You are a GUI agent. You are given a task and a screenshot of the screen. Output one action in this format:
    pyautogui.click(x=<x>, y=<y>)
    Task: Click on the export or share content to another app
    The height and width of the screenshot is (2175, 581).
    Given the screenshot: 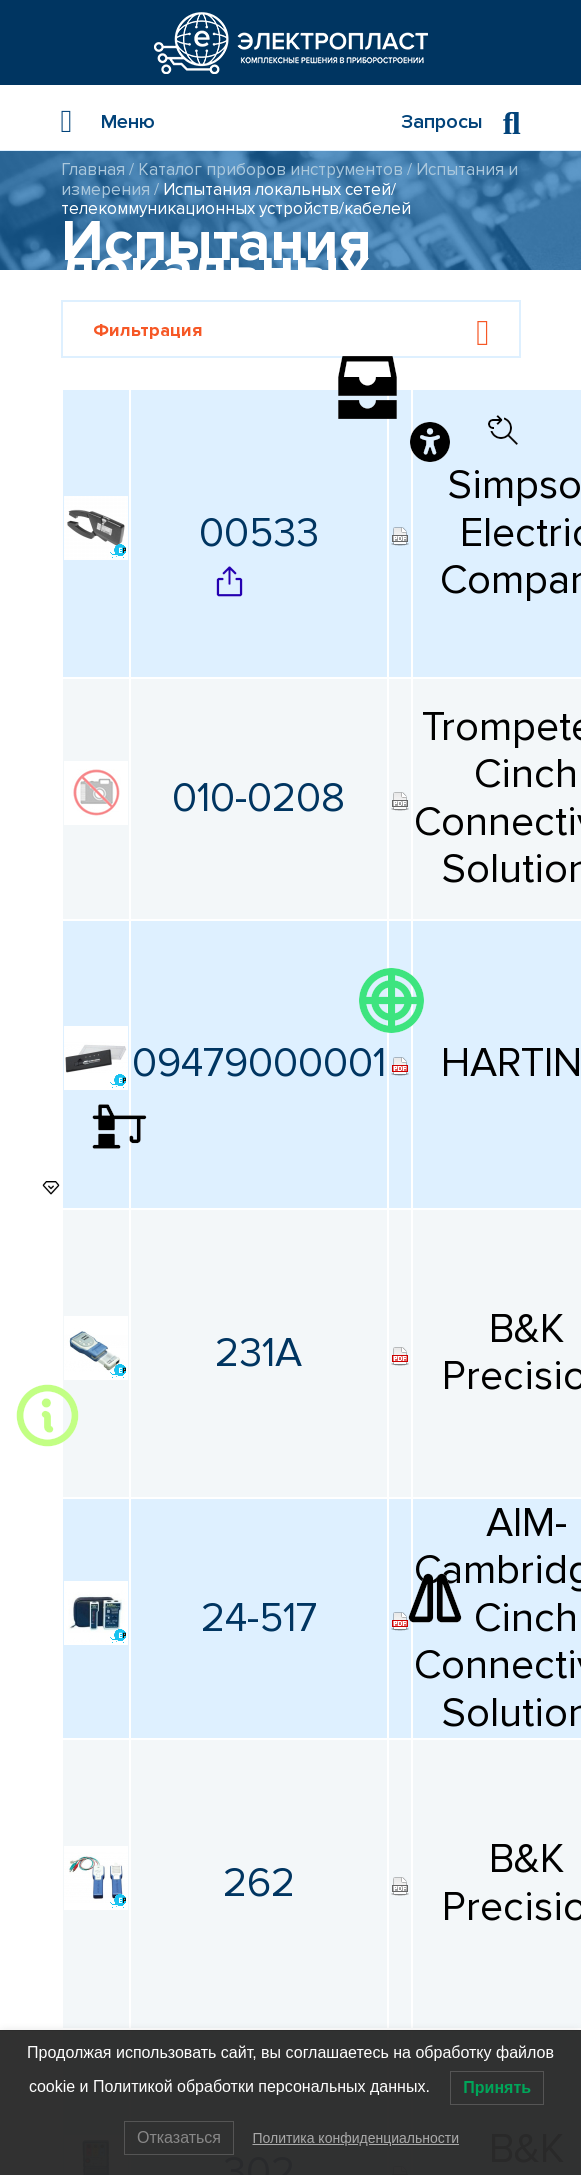 What is the action you would take?
    pyautogui.click(x=229, y=582)
    